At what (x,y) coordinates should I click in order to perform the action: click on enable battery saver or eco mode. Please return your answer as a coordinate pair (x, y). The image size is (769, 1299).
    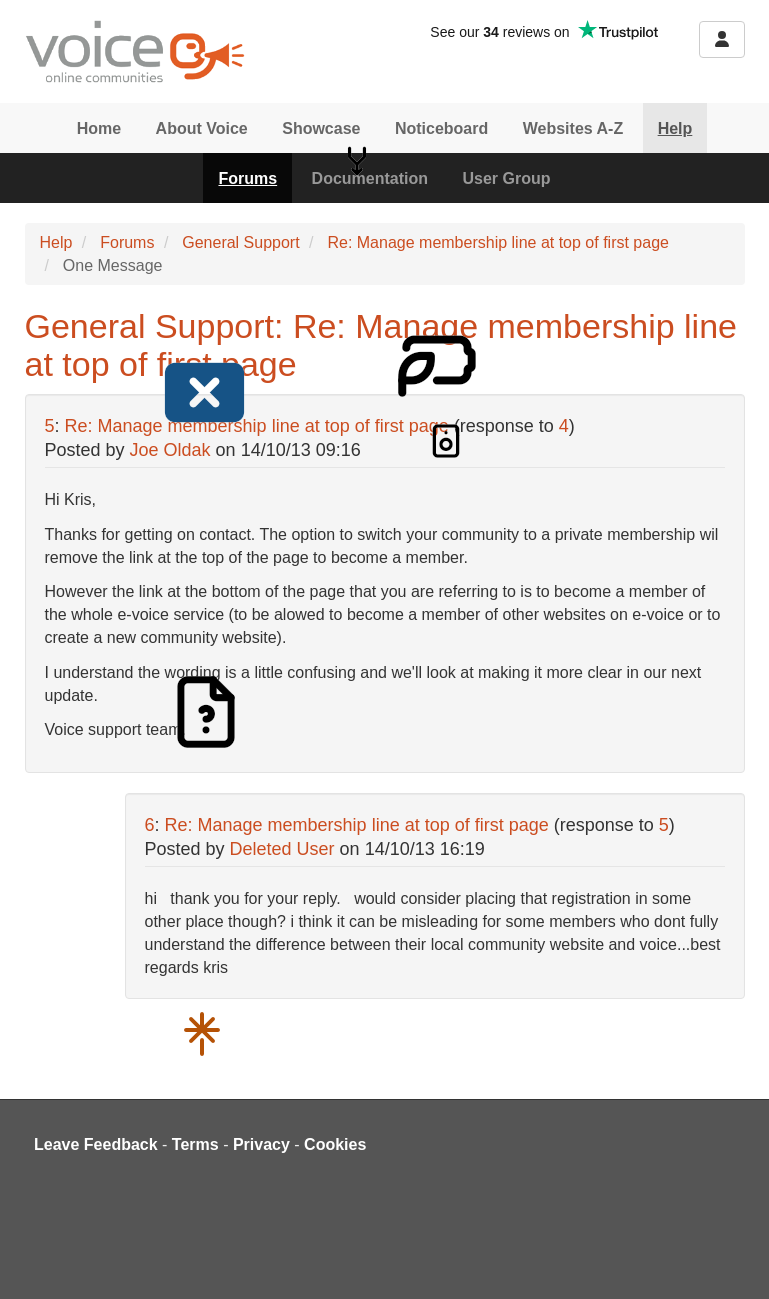
    Looking at the image, I should click on (439, 360).